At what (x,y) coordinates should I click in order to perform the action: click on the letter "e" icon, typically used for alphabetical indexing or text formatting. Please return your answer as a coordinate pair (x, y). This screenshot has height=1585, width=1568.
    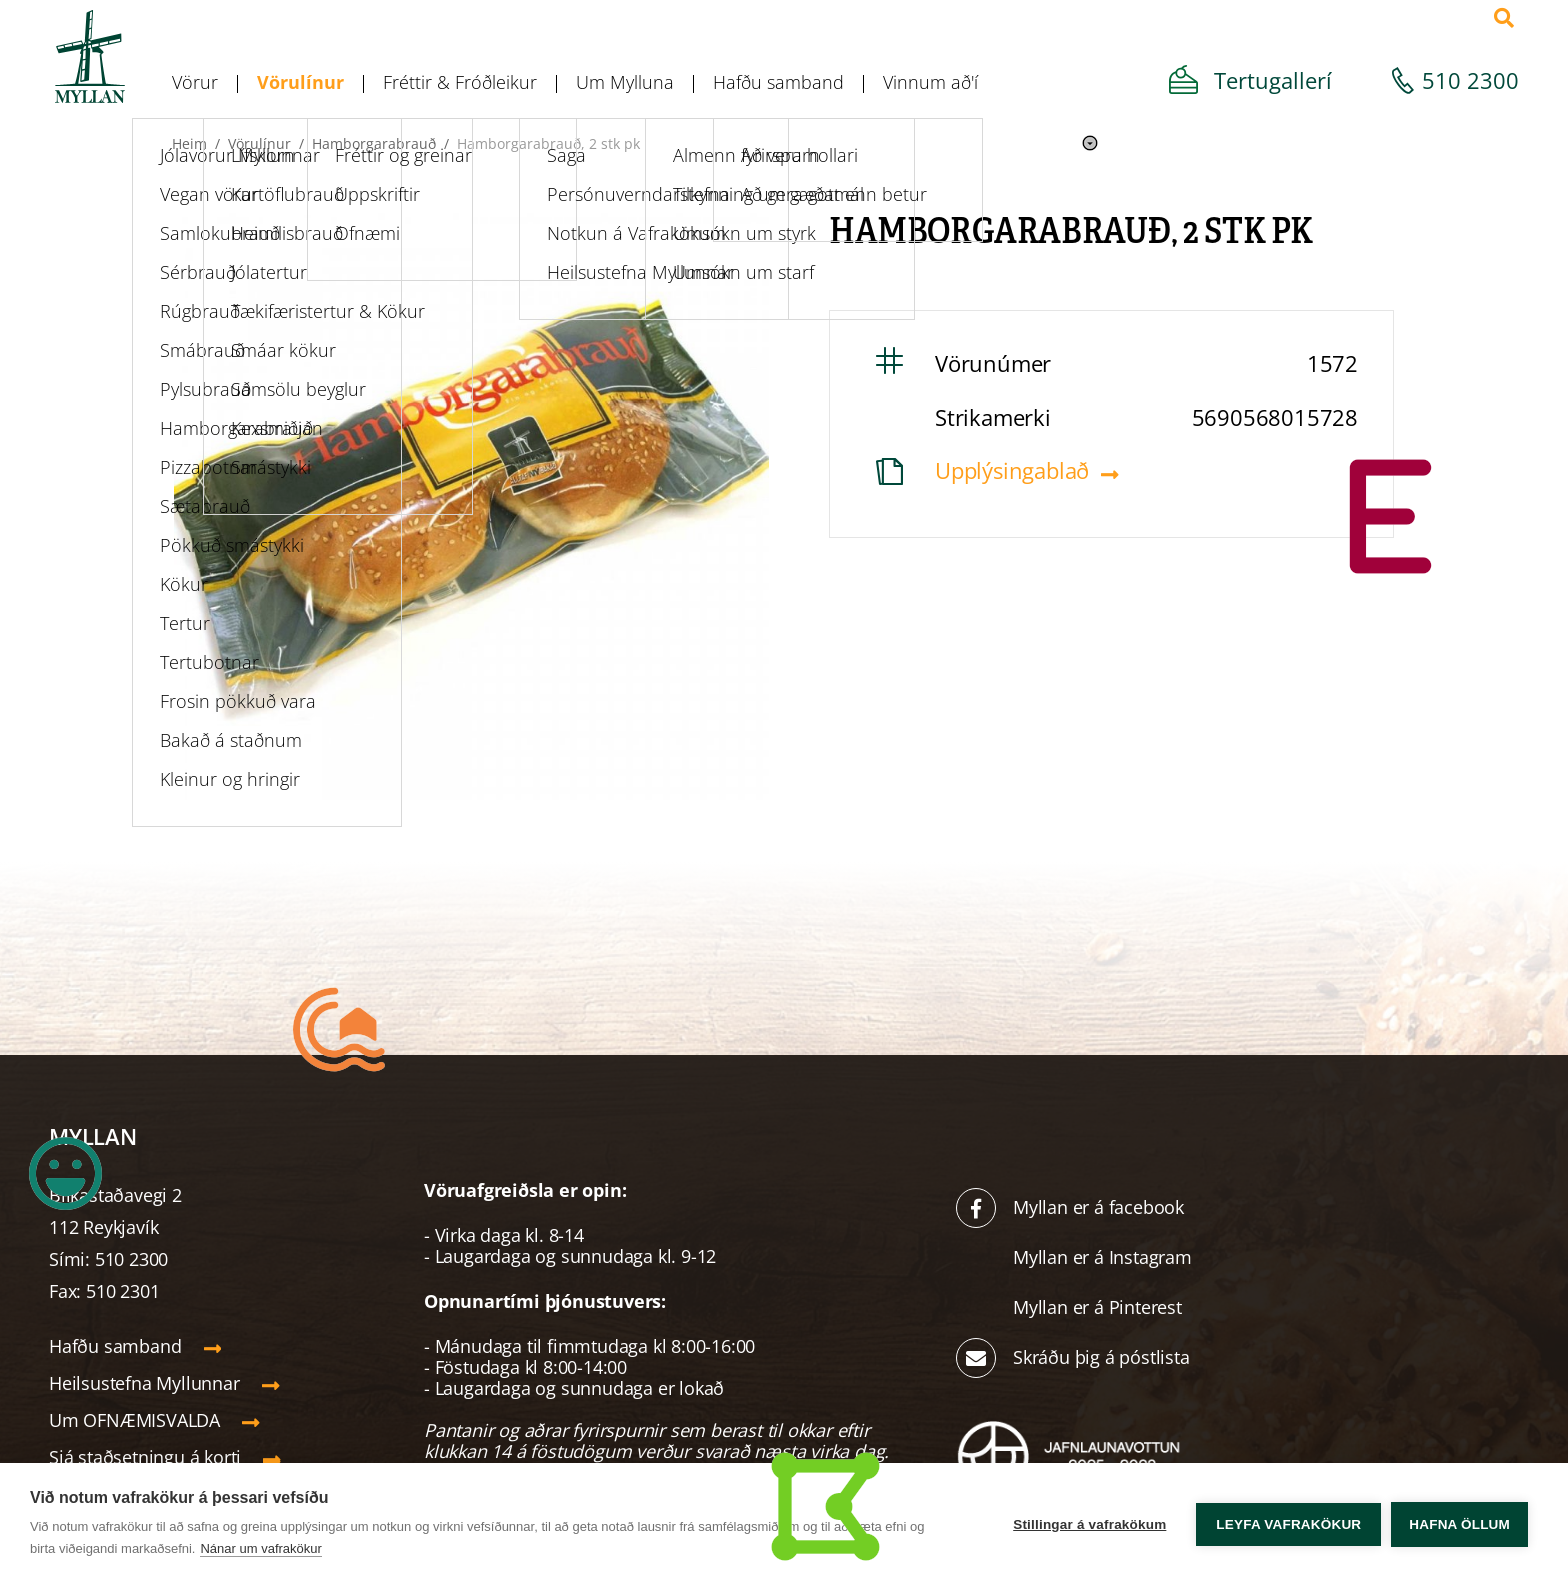
    Looking at the image, I should click on (1390, 516).